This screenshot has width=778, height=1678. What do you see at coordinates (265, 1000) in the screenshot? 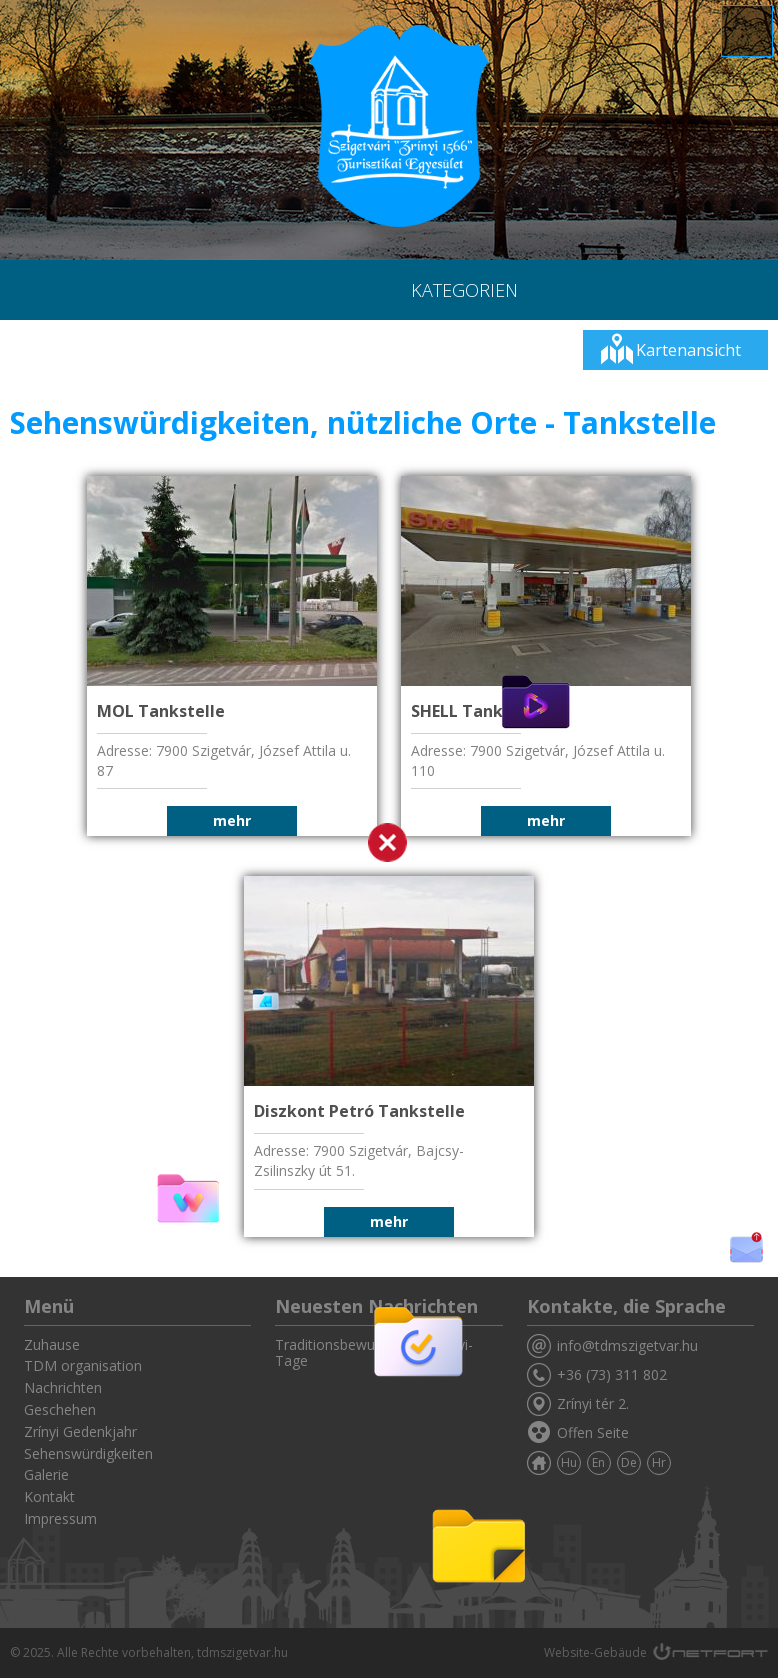
I see `open folder containing Affinity Designer files` at bounding box center [265, 1000].